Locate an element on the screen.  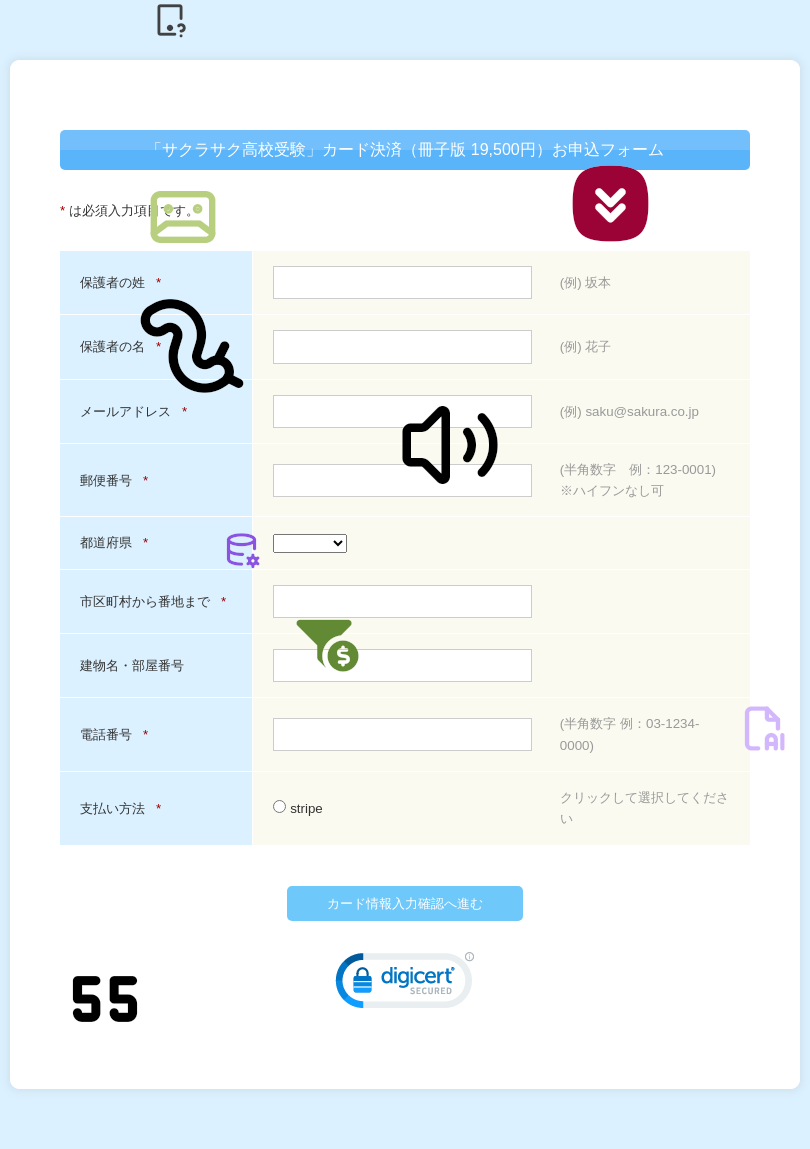
indicates item number 55 in a list or sequence is located at coordinates (105, 999).